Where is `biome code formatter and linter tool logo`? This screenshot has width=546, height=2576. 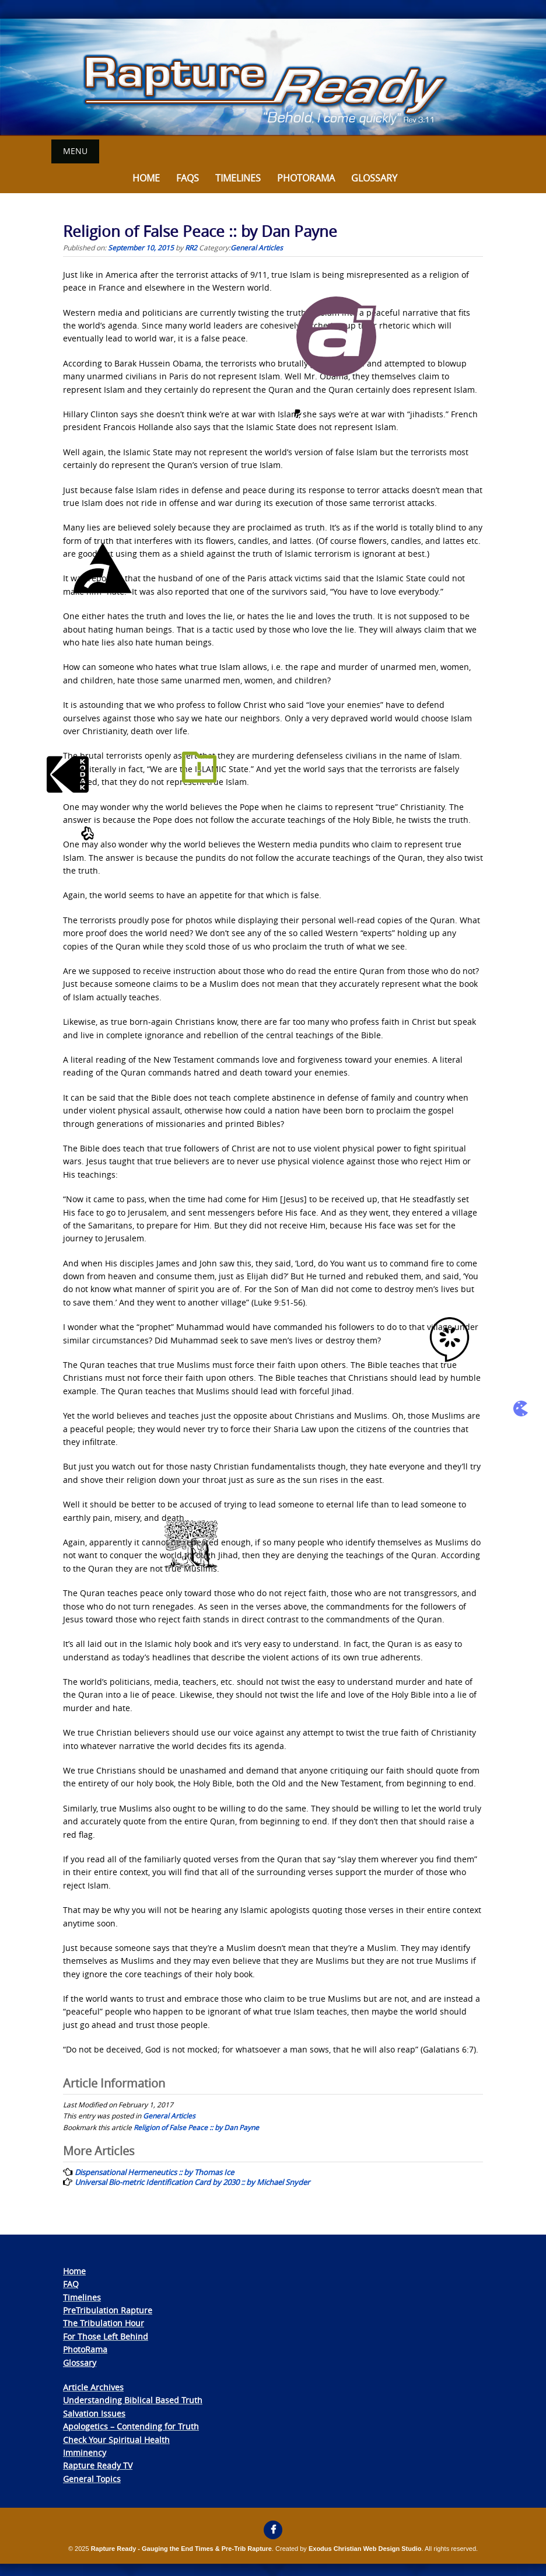
biome code formatter and linter tool logo is located at coordinates (103, 568).